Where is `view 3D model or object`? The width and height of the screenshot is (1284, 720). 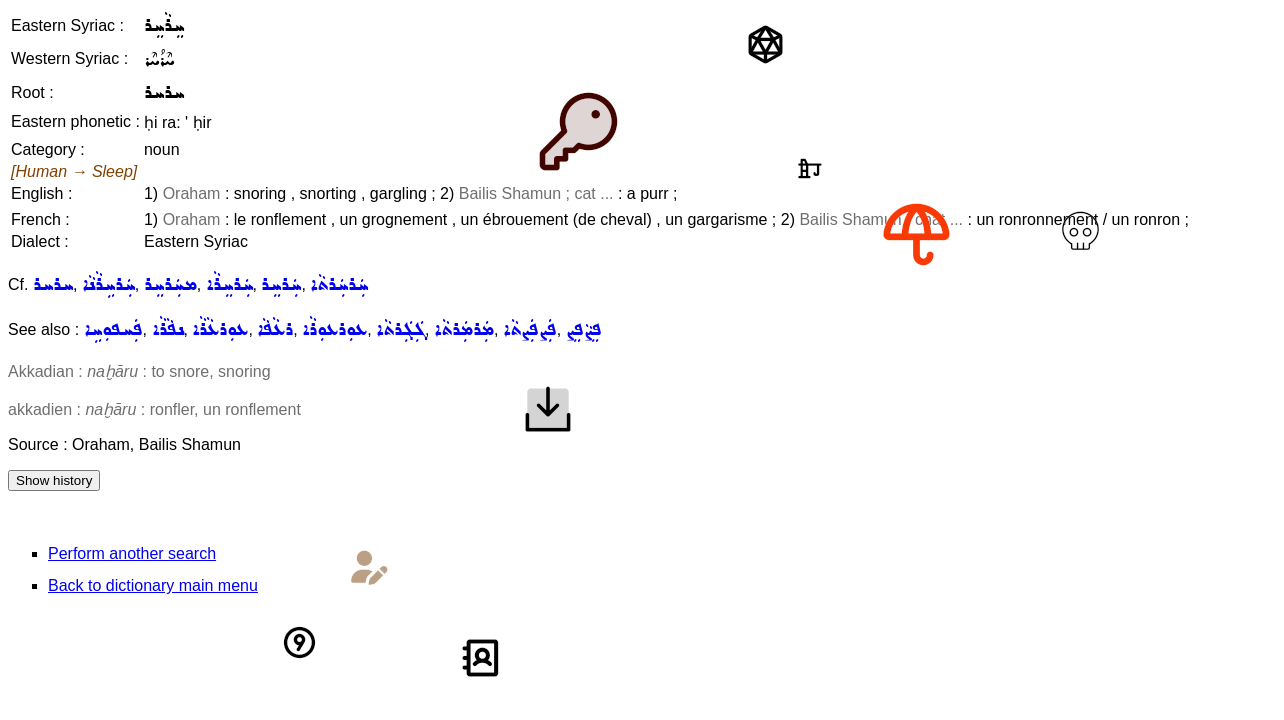 view 3D model or object is located at coordinates (765, 44).